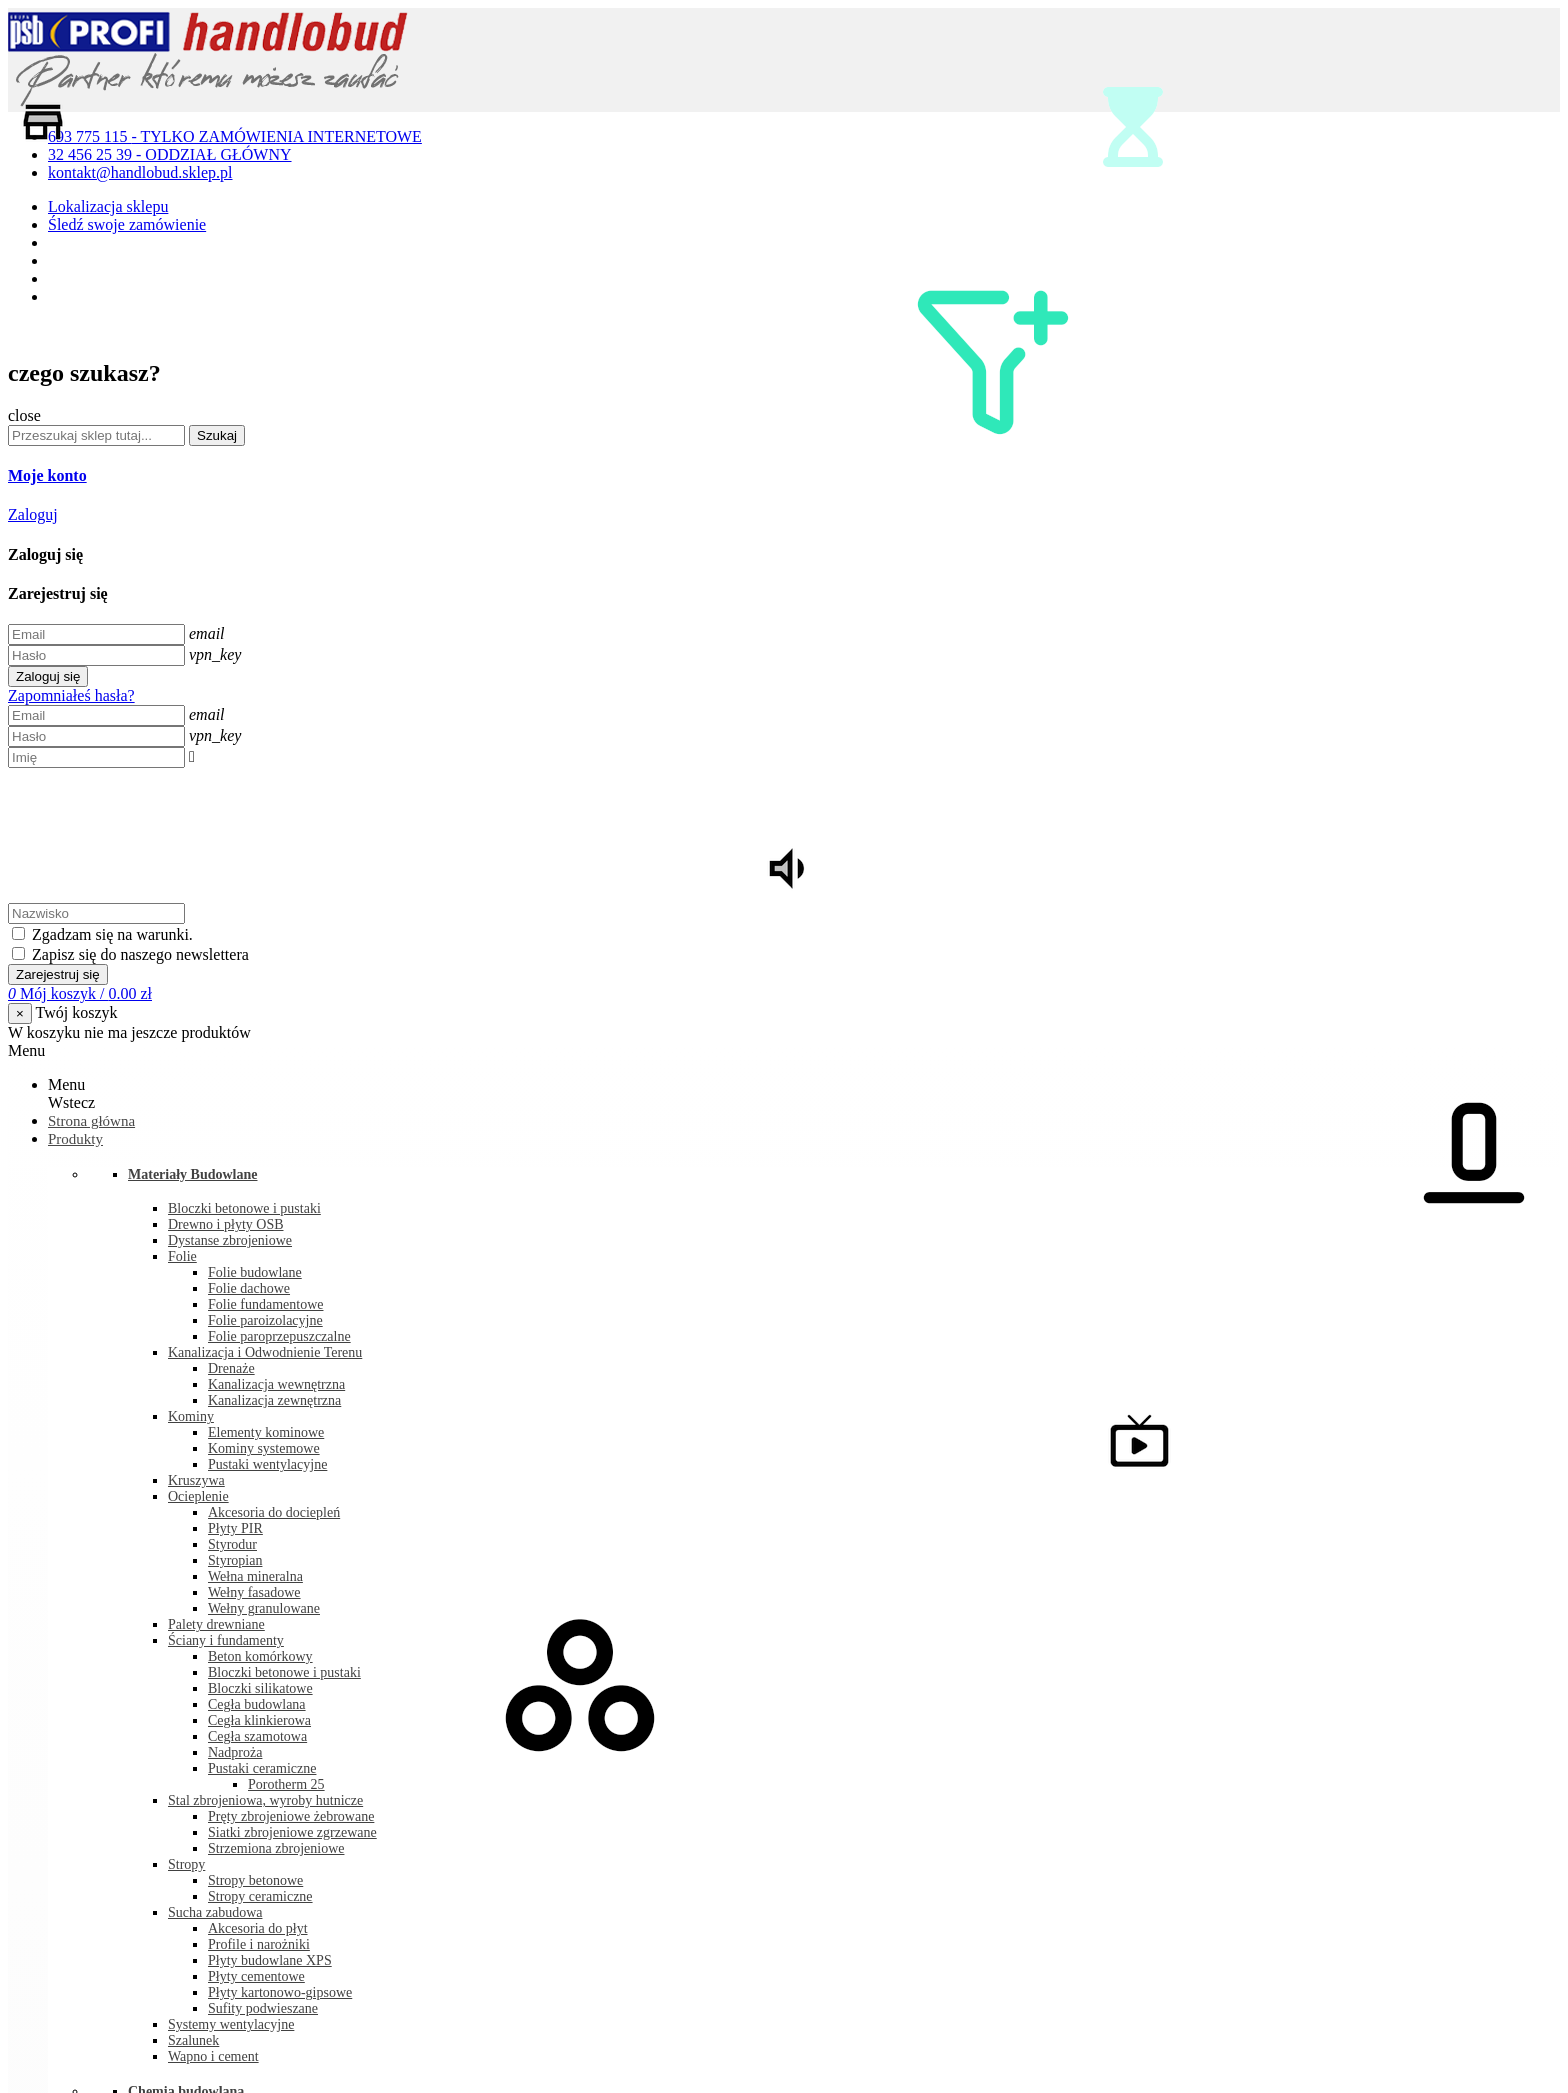  What do you see at coordinates (580, 1688) in the screenshot?
I see `view connected items or groups` at bounding box center [580, 1688].